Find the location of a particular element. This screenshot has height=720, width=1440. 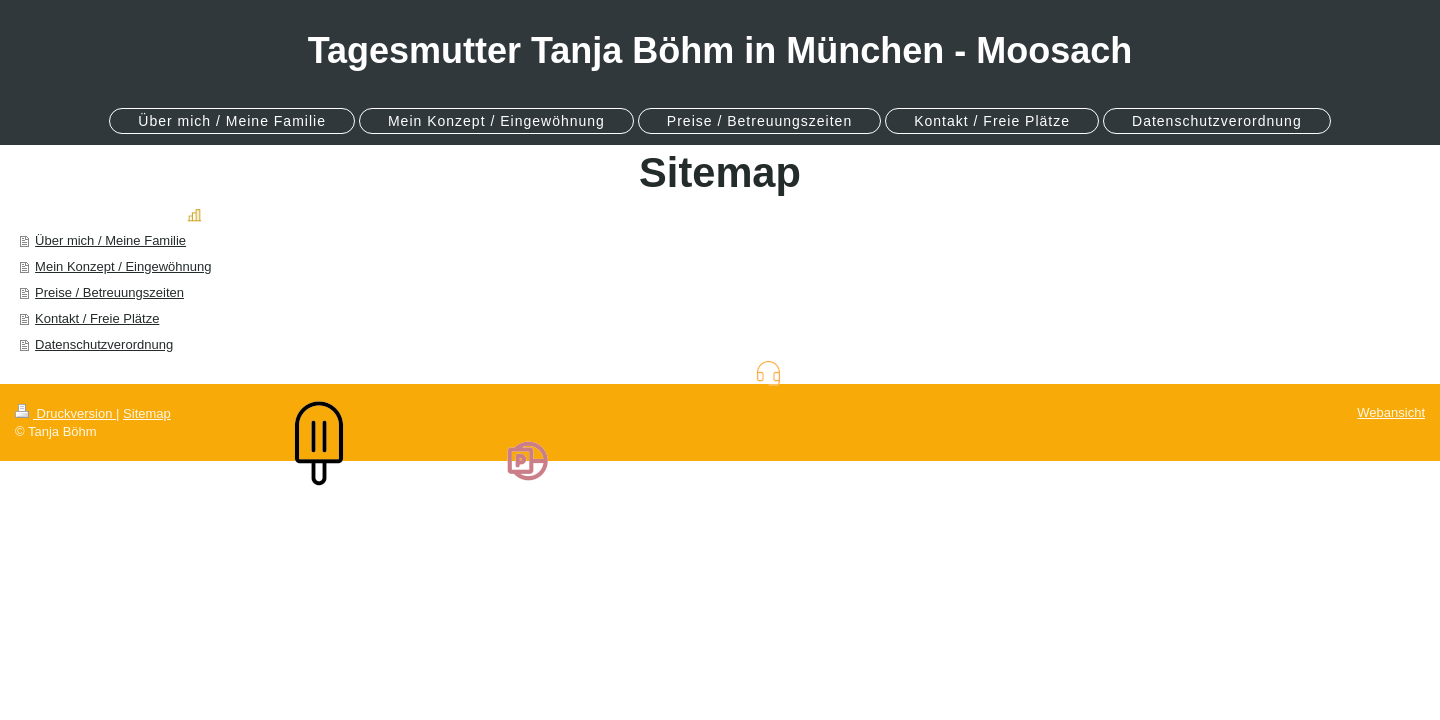

open Microsoft PowerPoint is located at coordinates (527, 461).